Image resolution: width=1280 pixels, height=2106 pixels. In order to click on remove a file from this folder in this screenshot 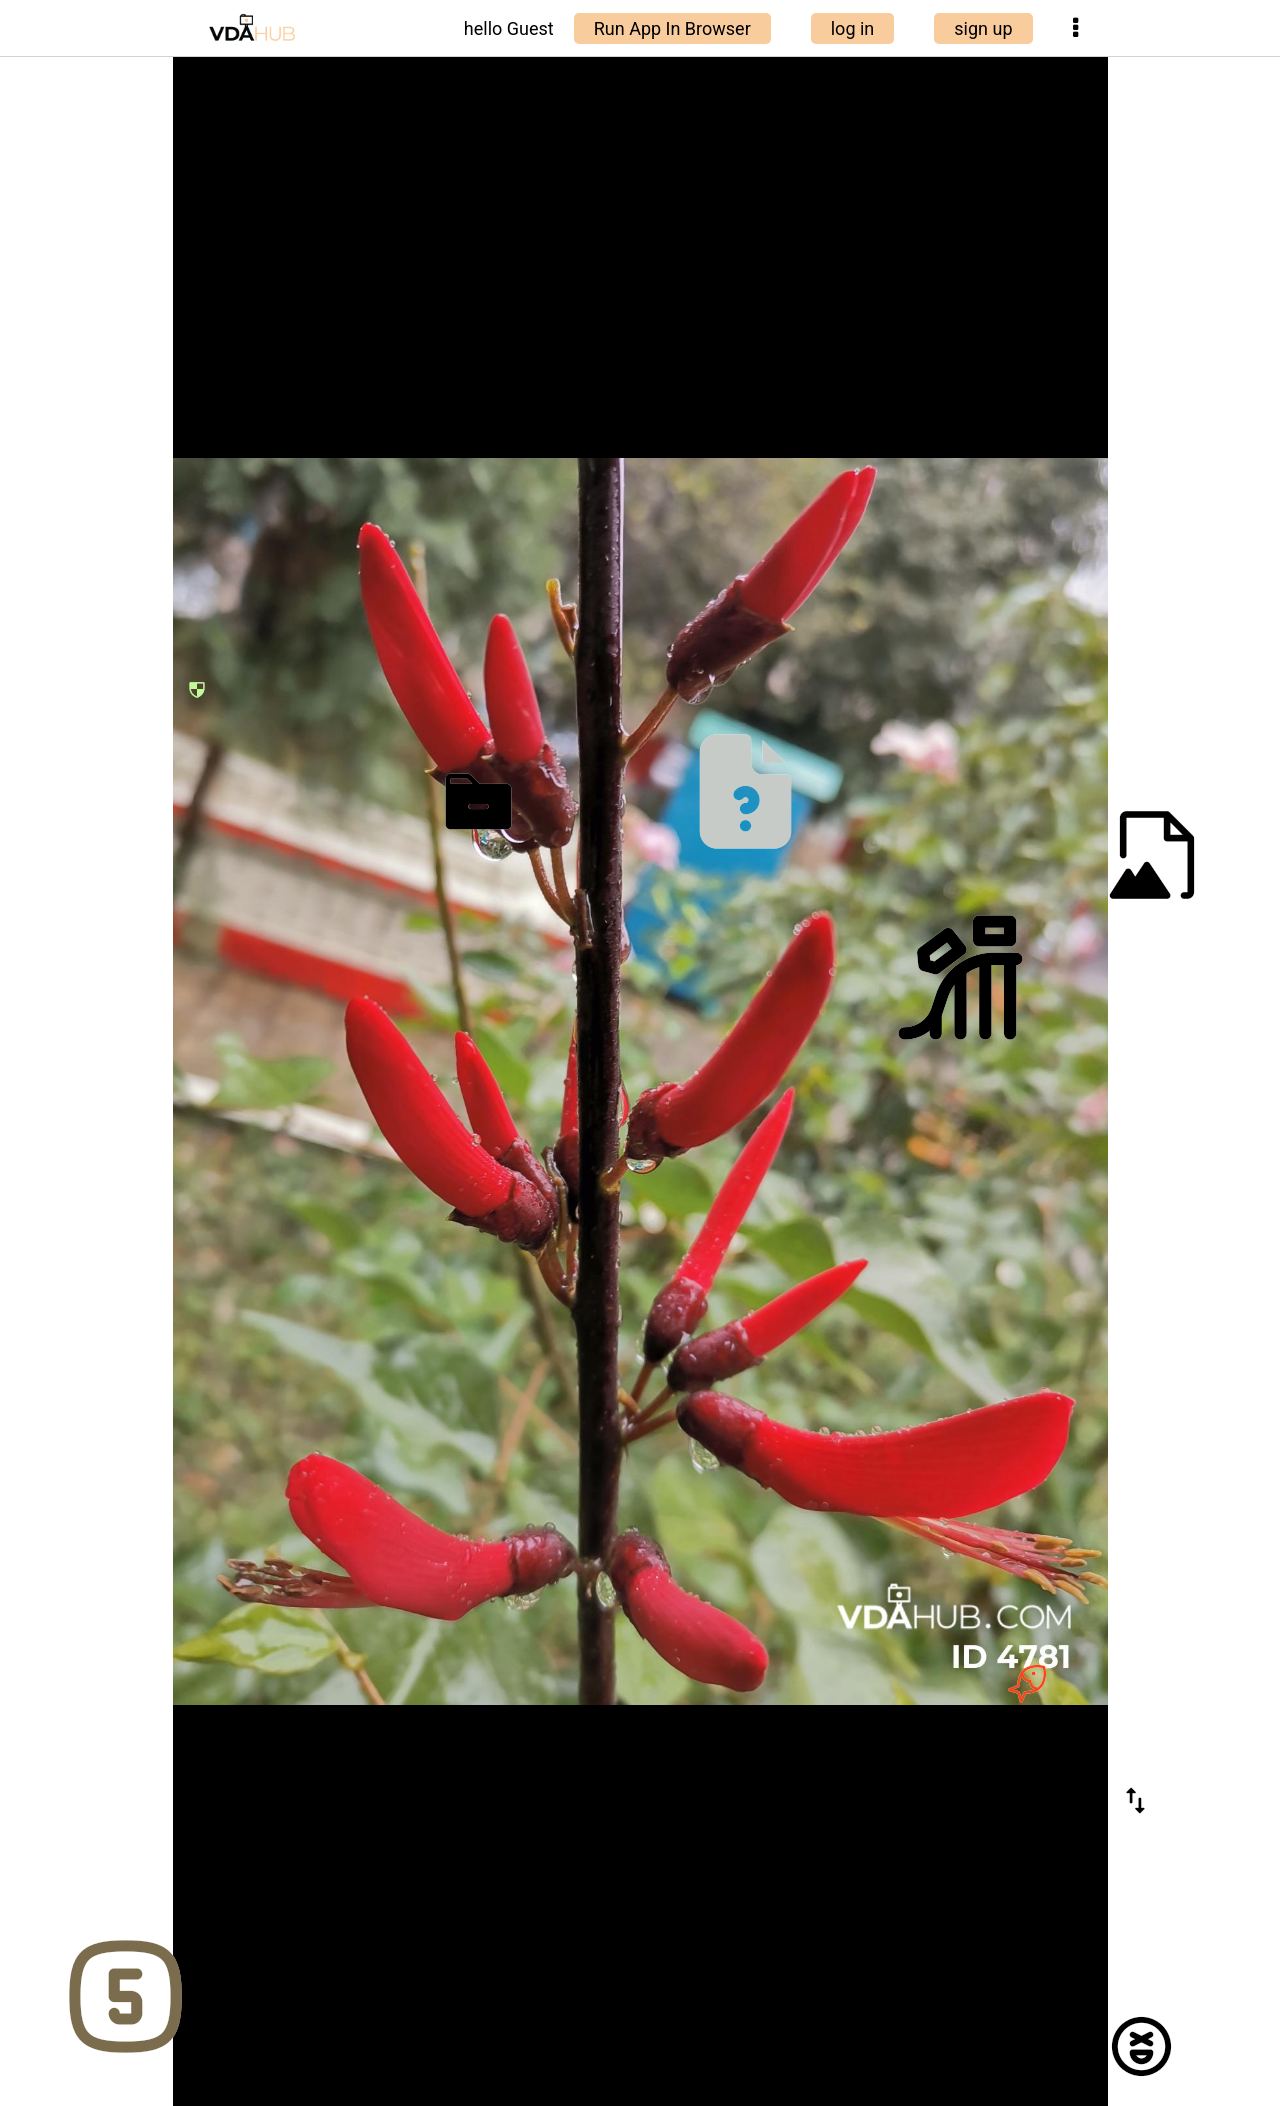, I will do `click(478, 801)`.